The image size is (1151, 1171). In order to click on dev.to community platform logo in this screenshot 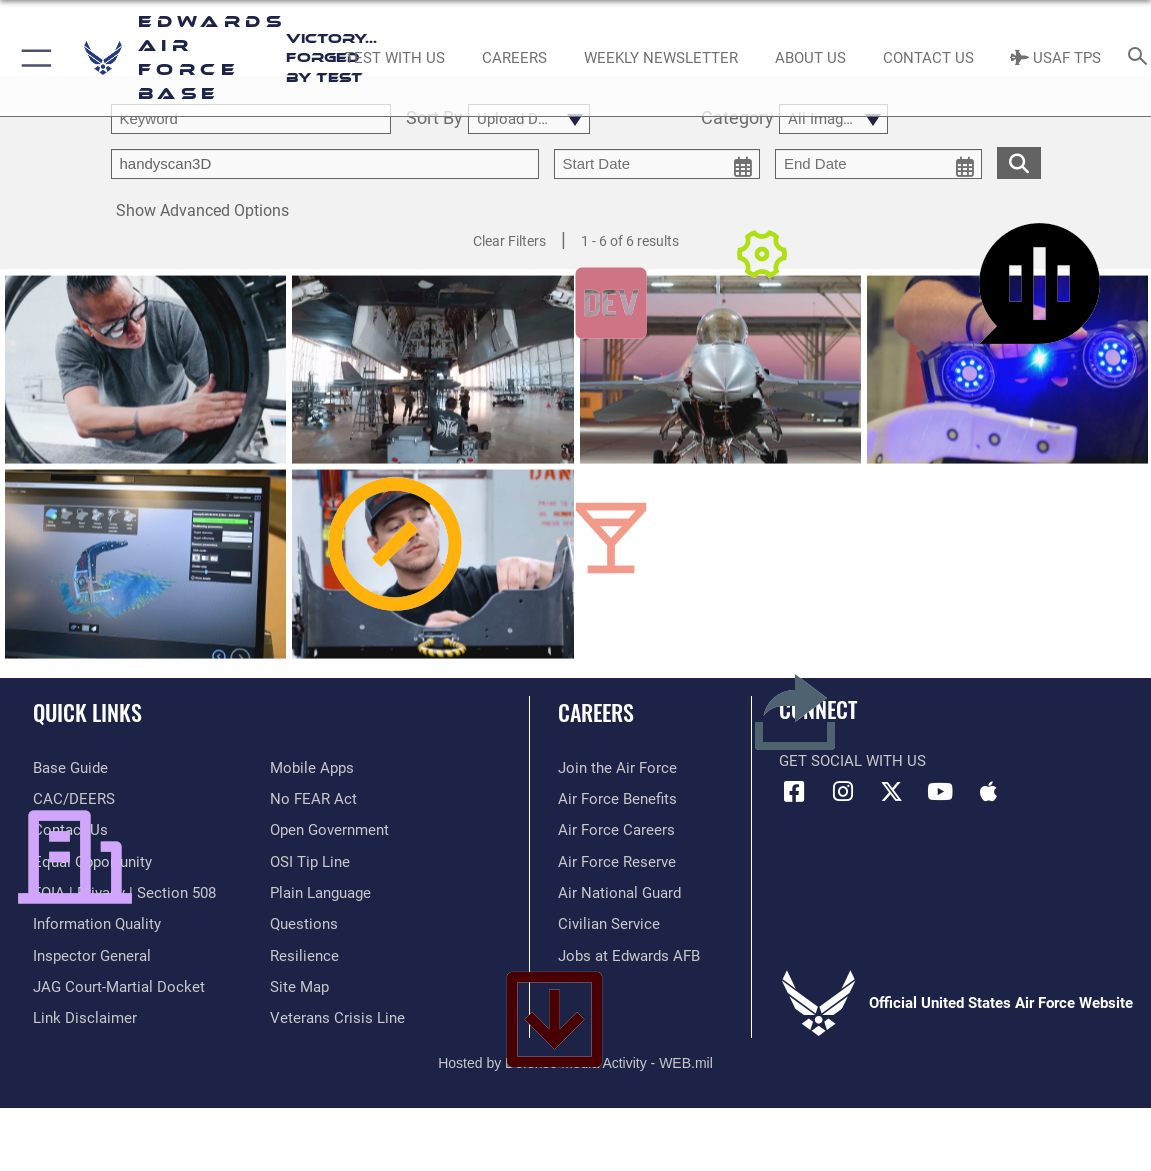, I will do `click(611, 303)`.